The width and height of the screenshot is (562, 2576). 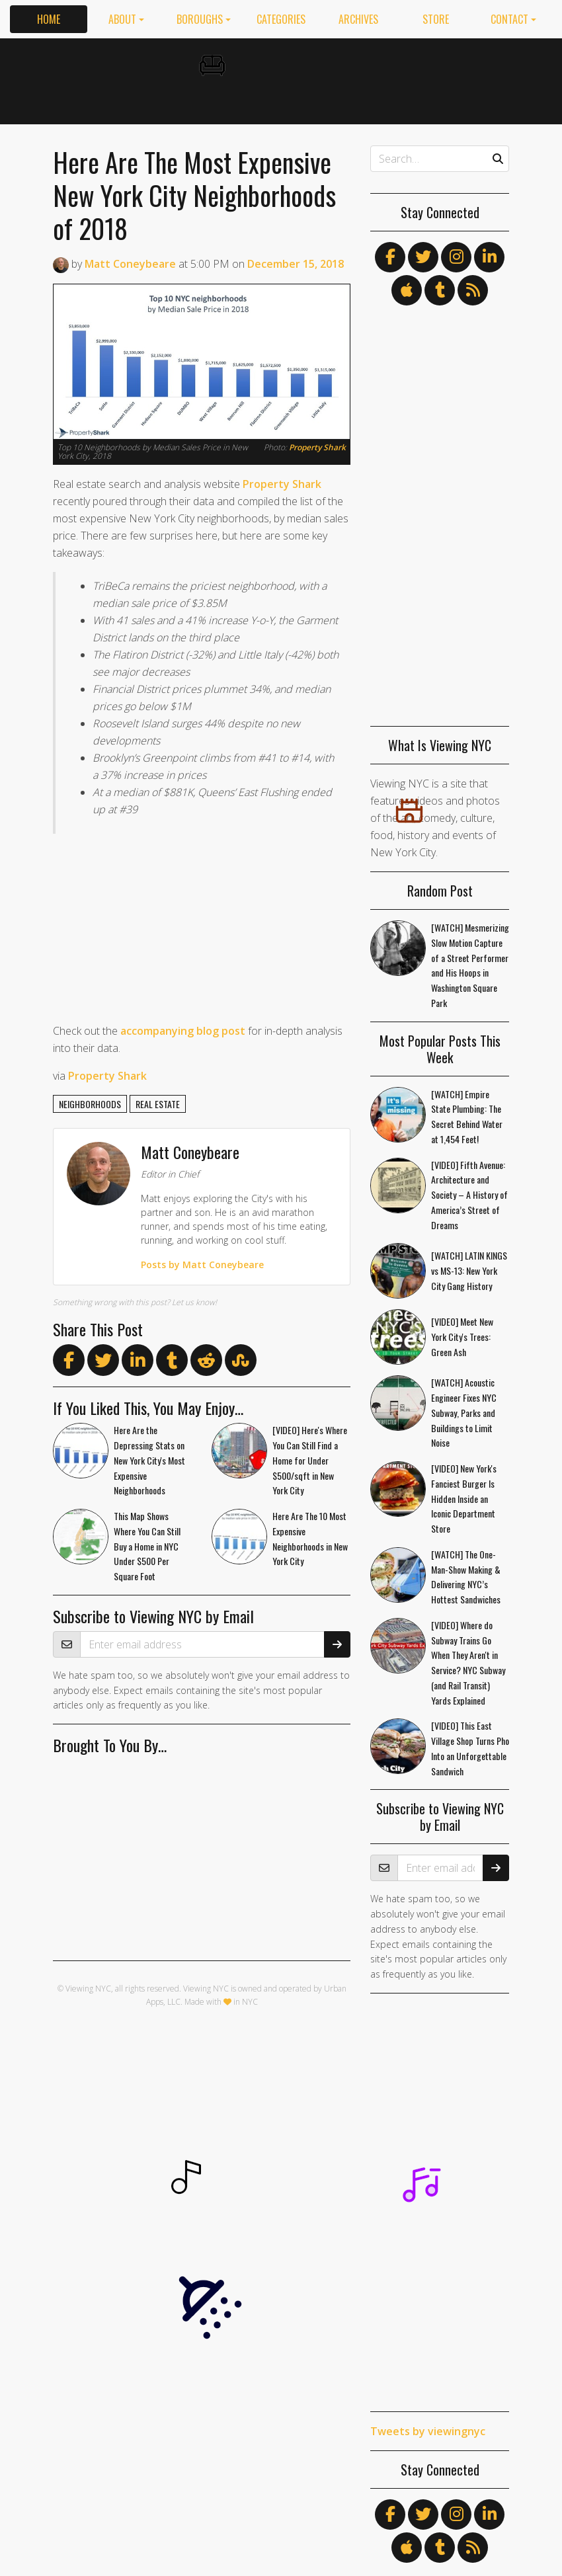 What do you see at coordinates (186, 2176) in the screenshot?
I see `access music or audio player` at bounding box center [186, 2176].